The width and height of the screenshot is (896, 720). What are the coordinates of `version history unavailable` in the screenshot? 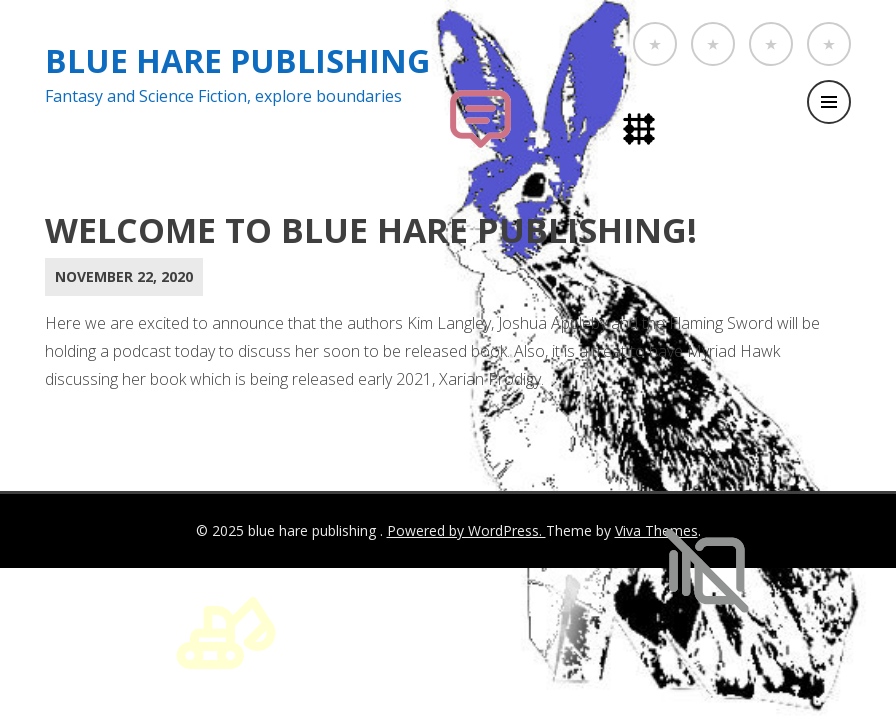 It's located at (707, 571).